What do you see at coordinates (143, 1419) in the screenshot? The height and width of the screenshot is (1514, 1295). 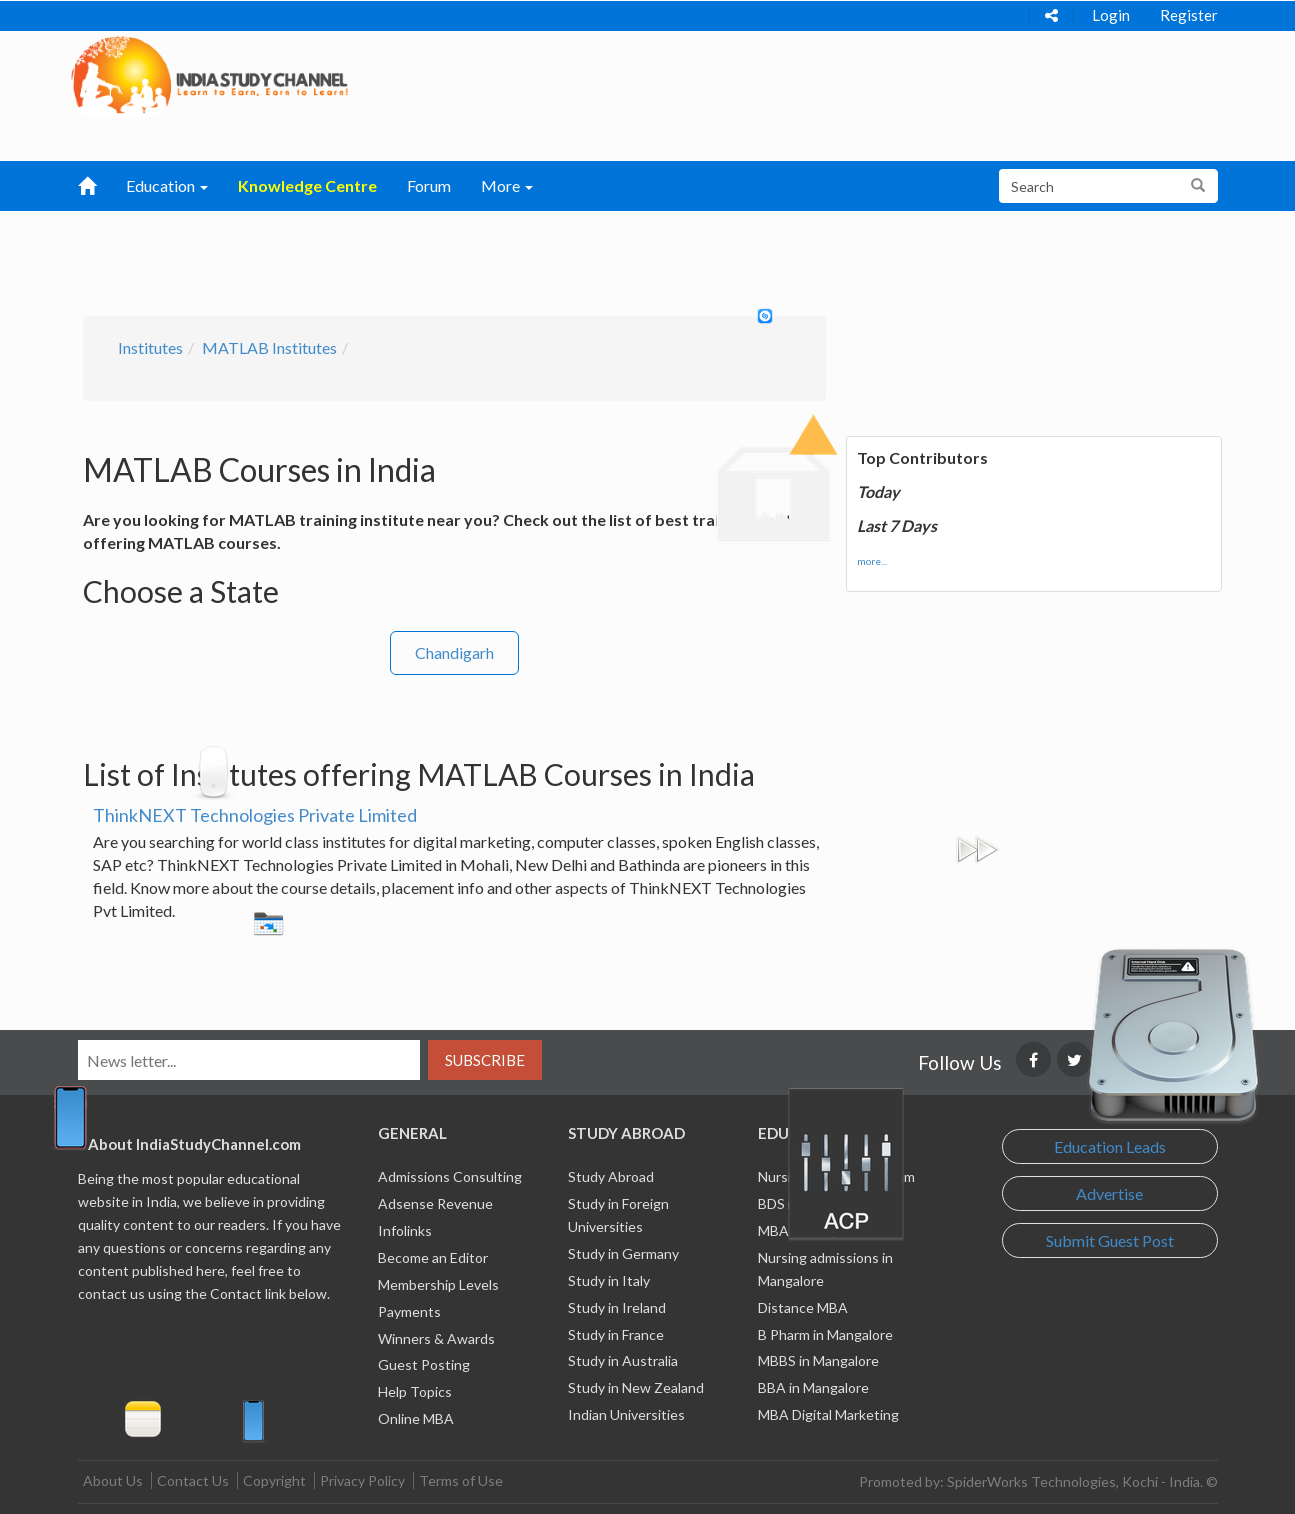 I see `open the notes app` at bounding box center [143, 1419].